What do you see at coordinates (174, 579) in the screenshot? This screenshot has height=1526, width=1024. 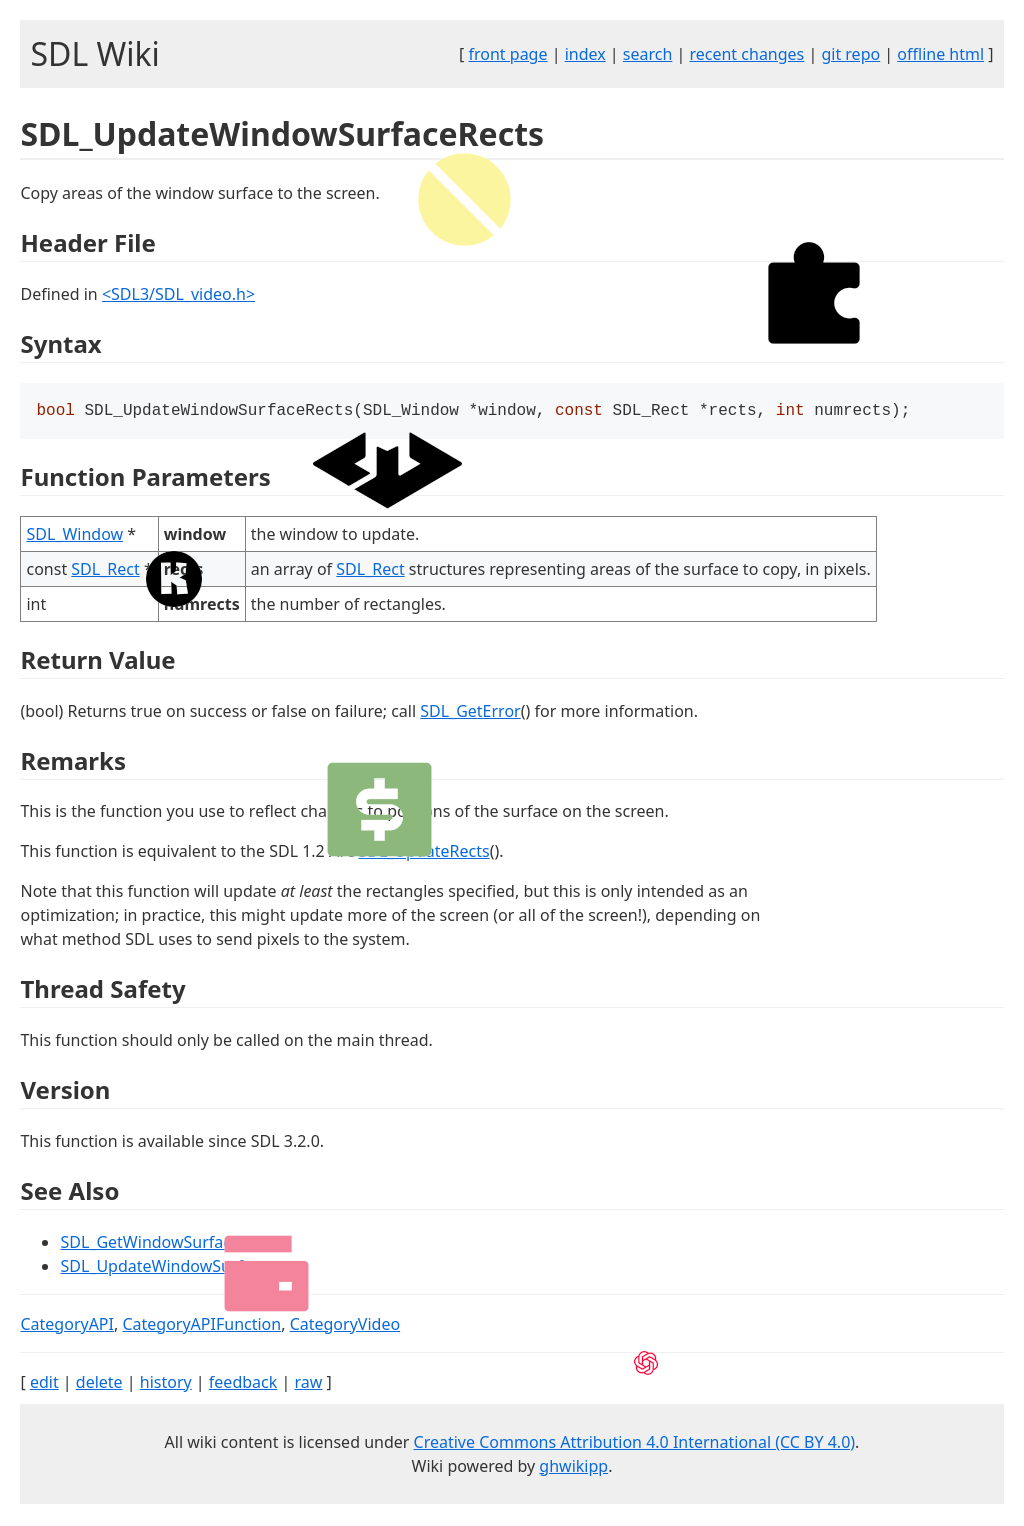 I see `konva javascript library logo` at bounding box center [174, 579].